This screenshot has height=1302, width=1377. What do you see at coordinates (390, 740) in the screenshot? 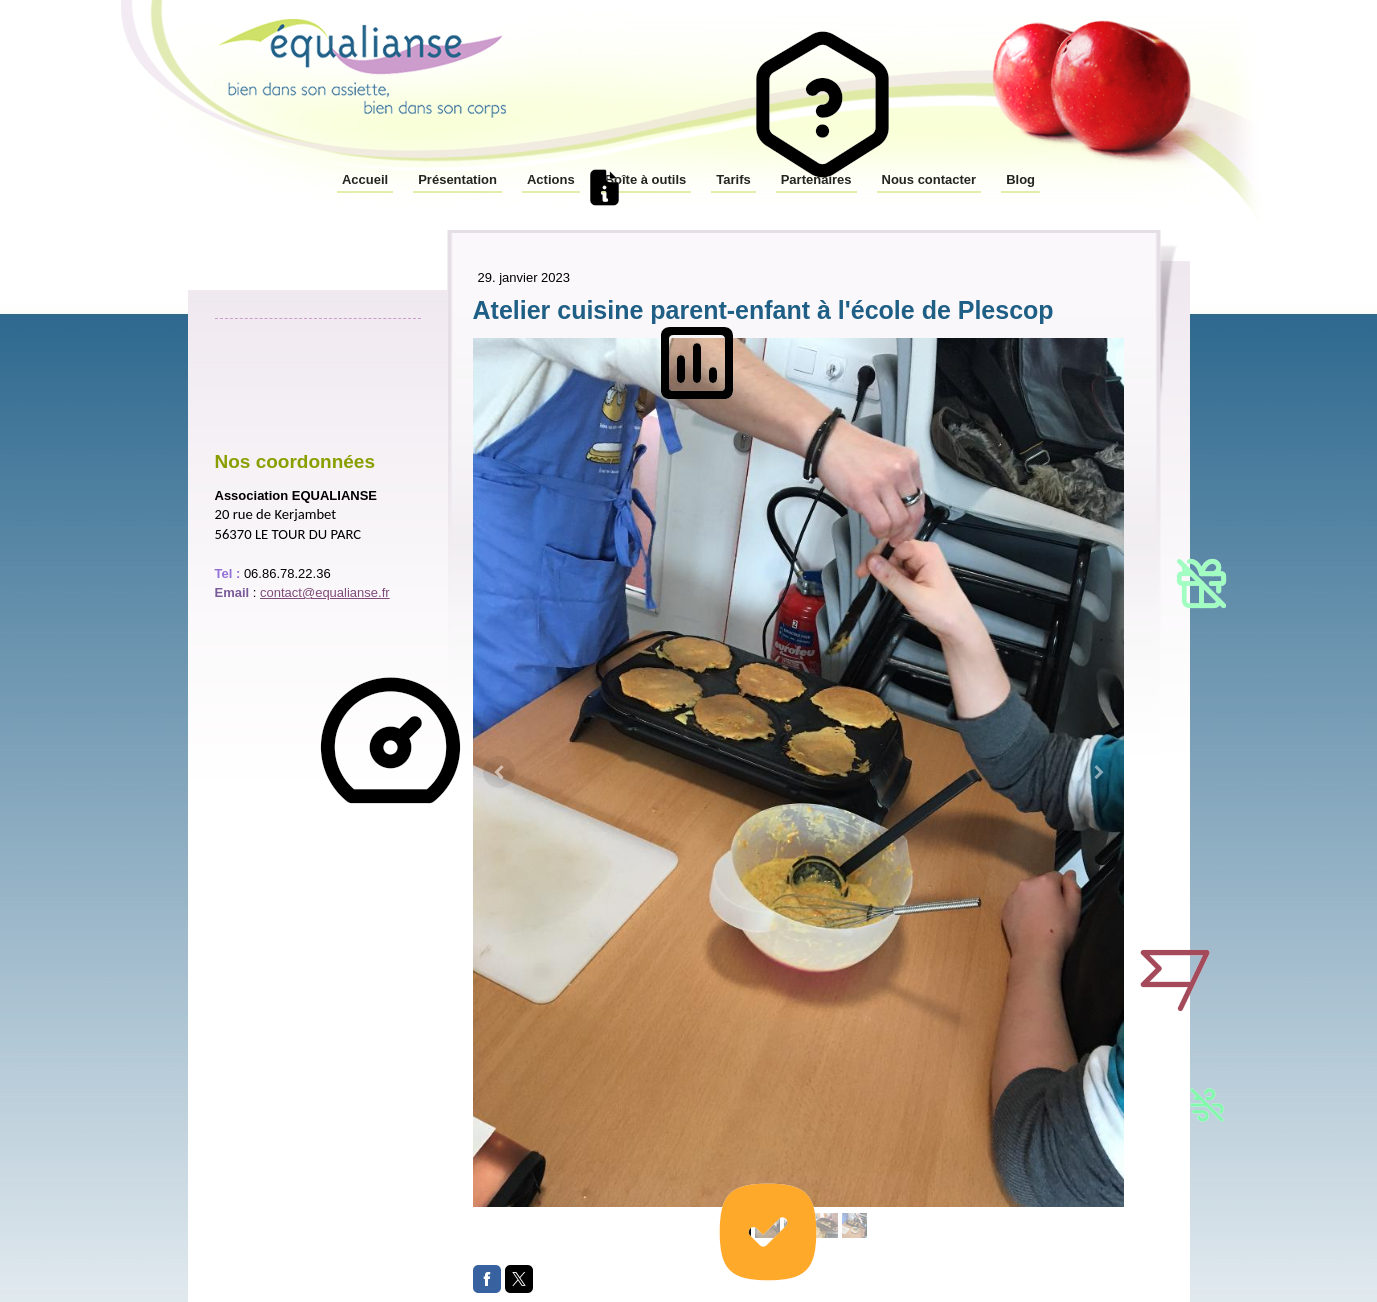
I see `access your dashboard or control panel` at bounding box center [390, 740].